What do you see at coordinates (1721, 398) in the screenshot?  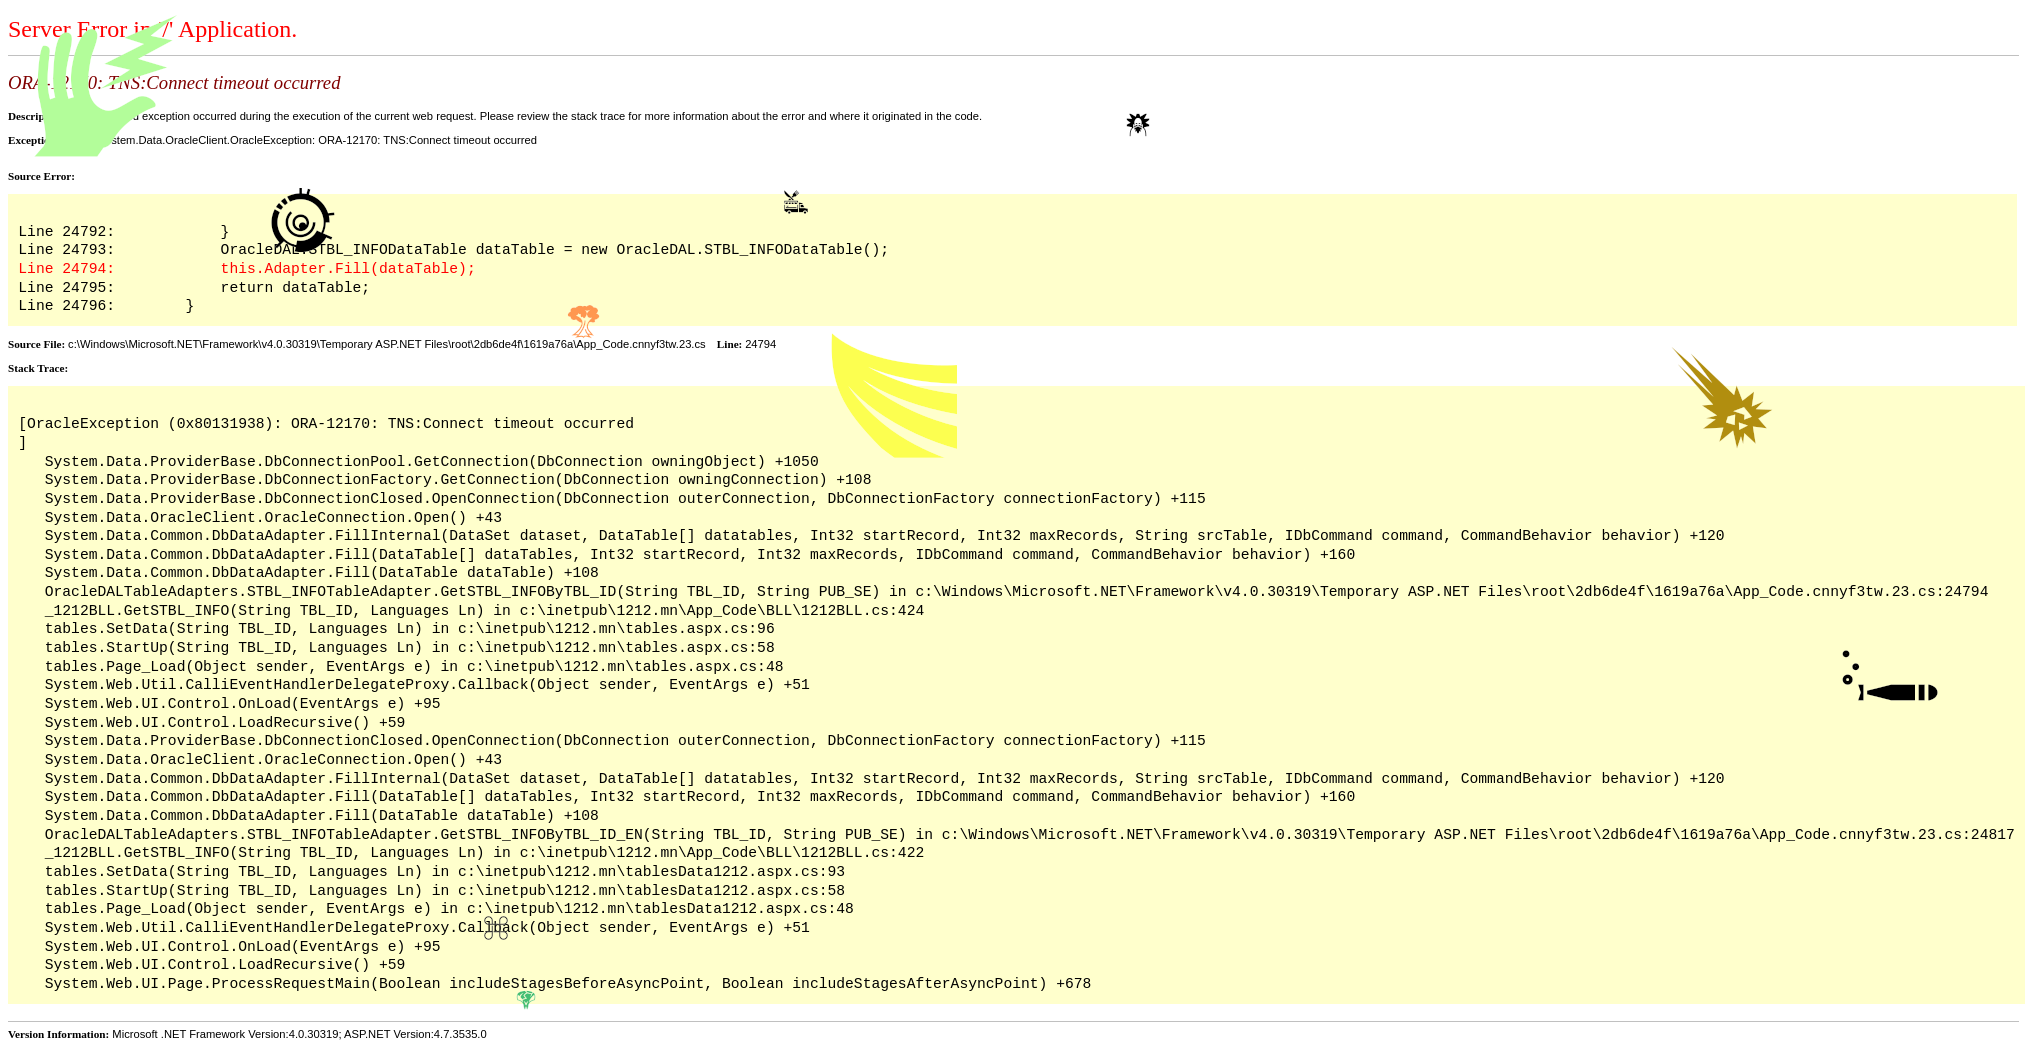 I see `indicates a meteor shower or cosmic event in-game` at bounding box center [1721, 398].